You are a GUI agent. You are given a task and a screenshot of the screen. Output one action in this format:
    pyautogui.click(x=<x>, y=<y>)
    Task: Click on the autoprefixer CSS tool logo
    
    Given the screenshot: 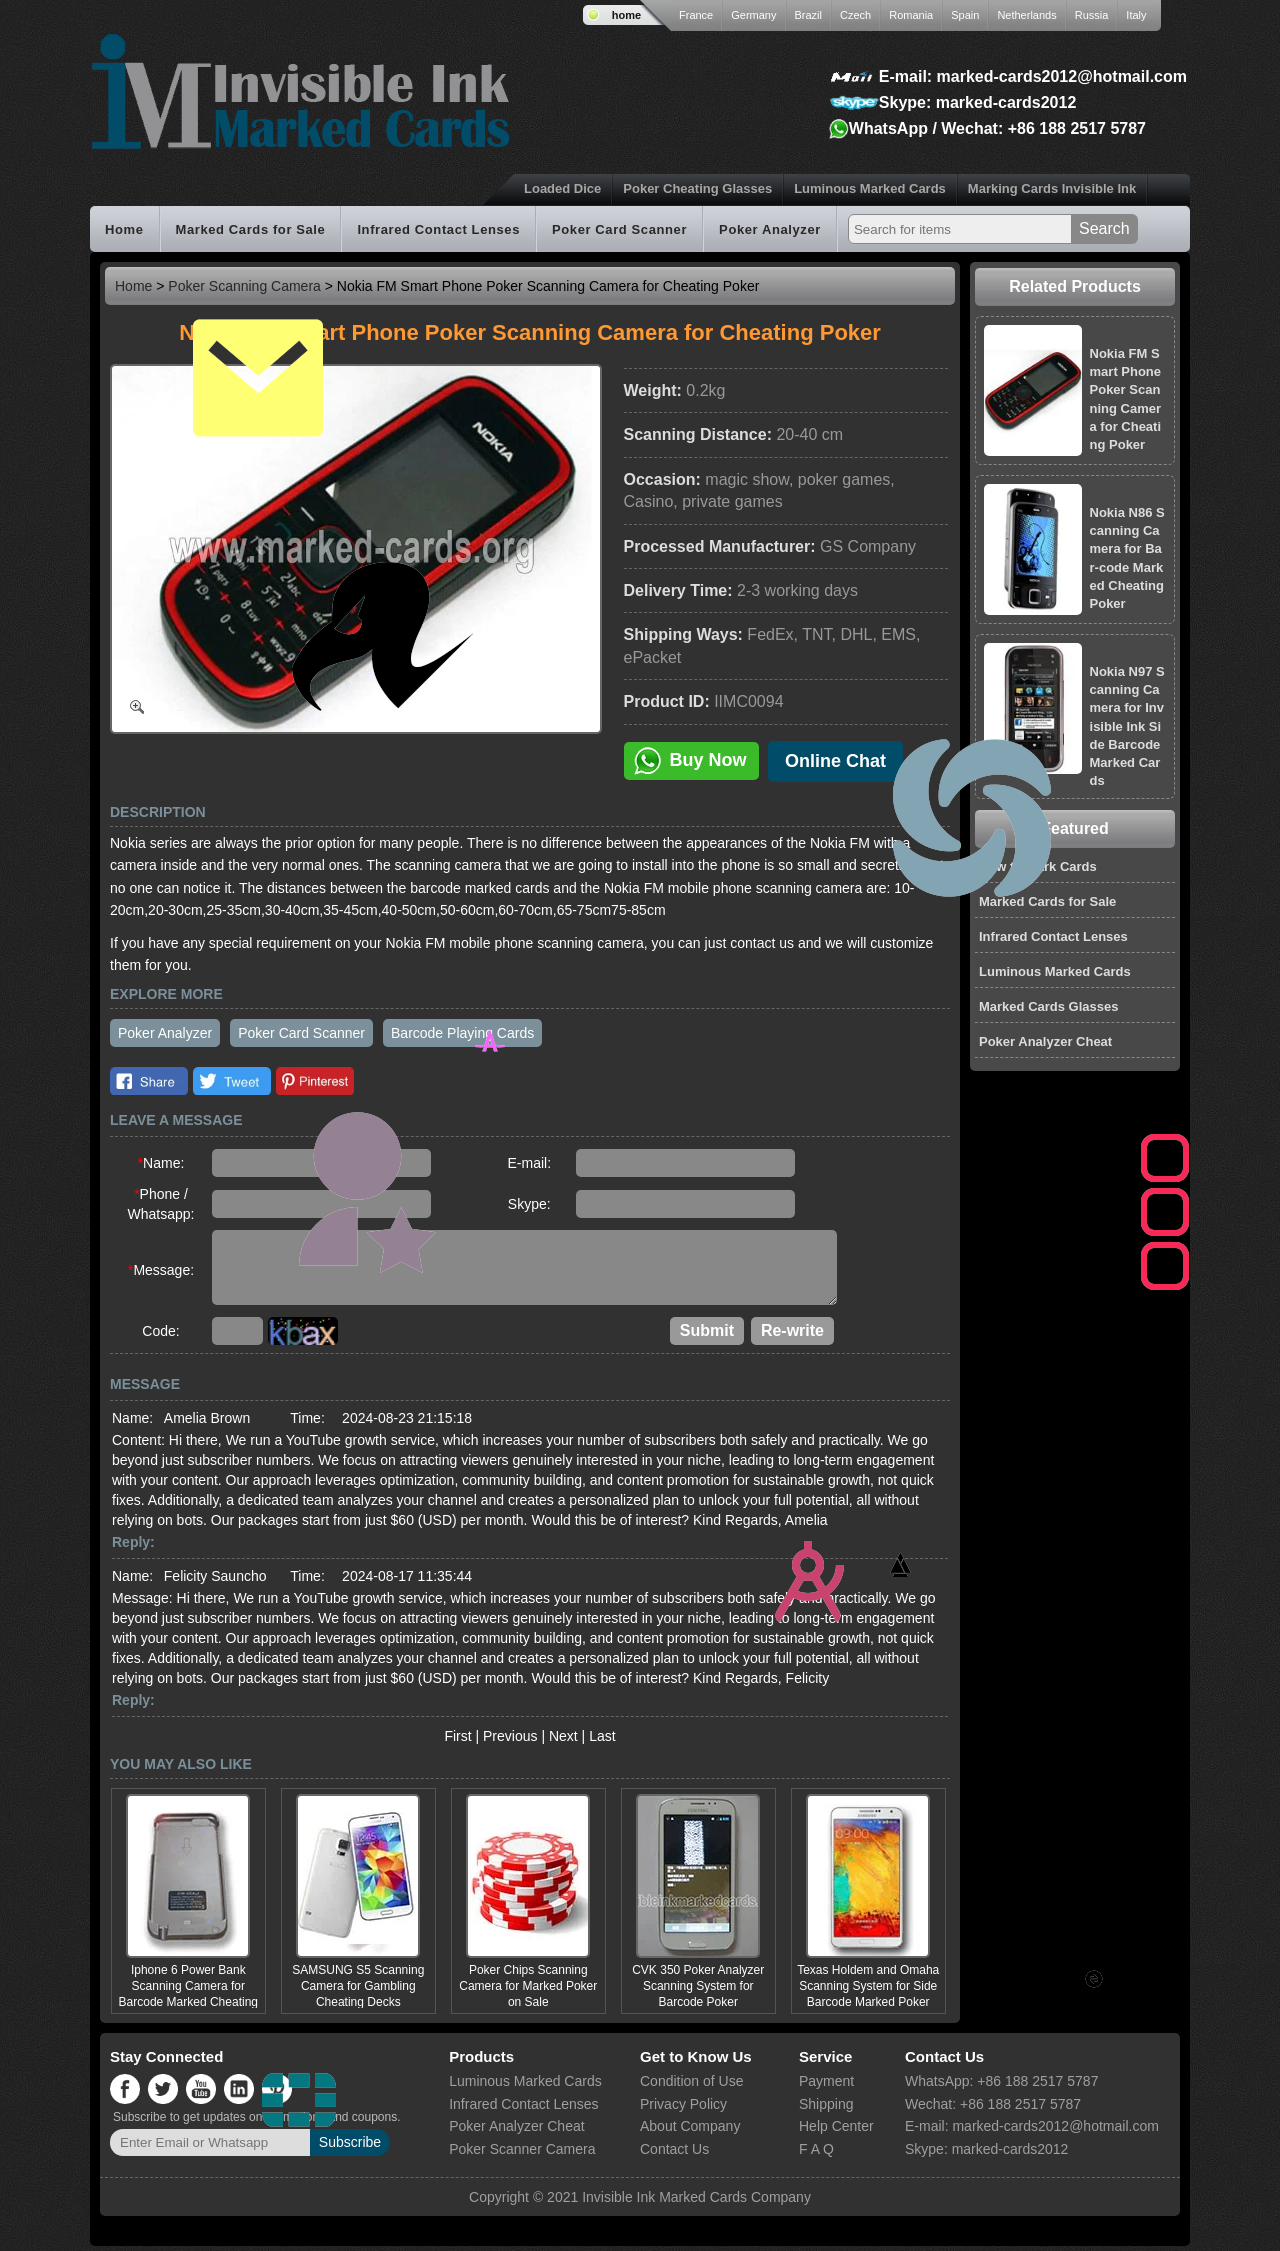 What is the action you would take?
    pyautogui.click(x=490, y=1040)
    